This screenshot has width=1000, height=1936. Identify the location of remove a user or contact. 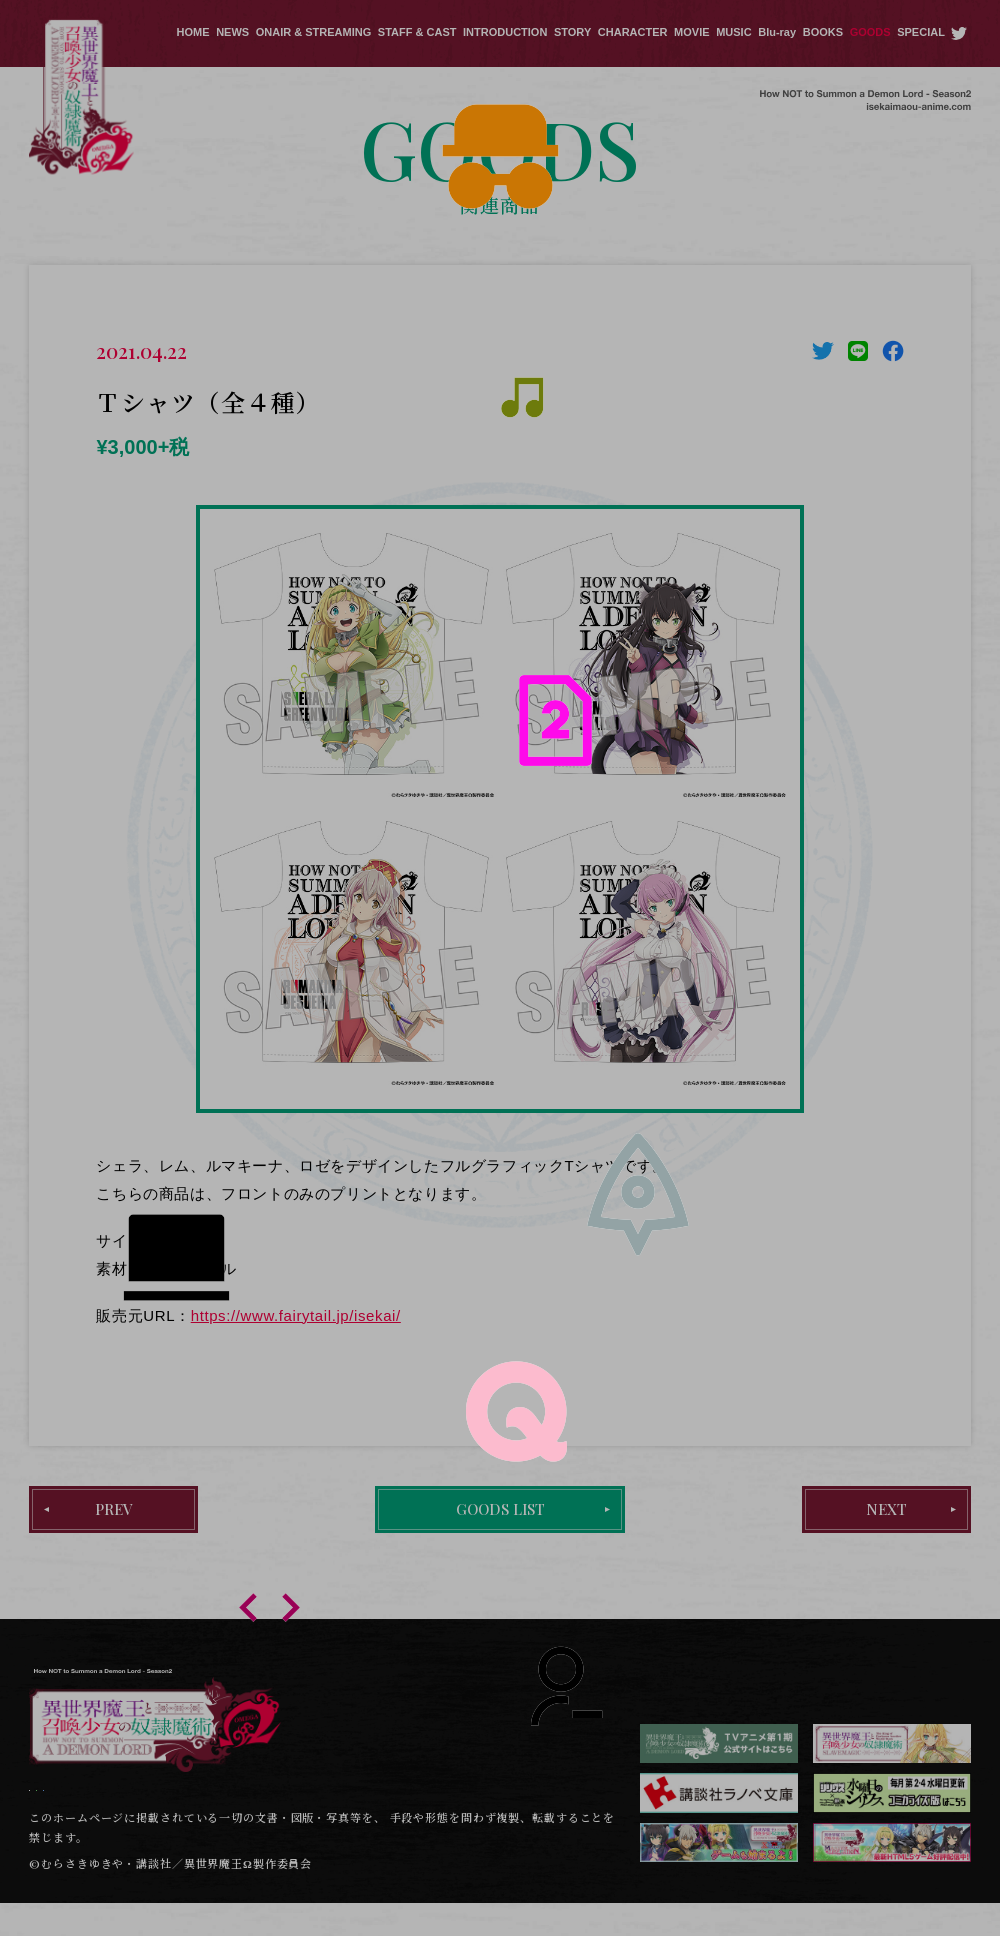
(561, 1688).